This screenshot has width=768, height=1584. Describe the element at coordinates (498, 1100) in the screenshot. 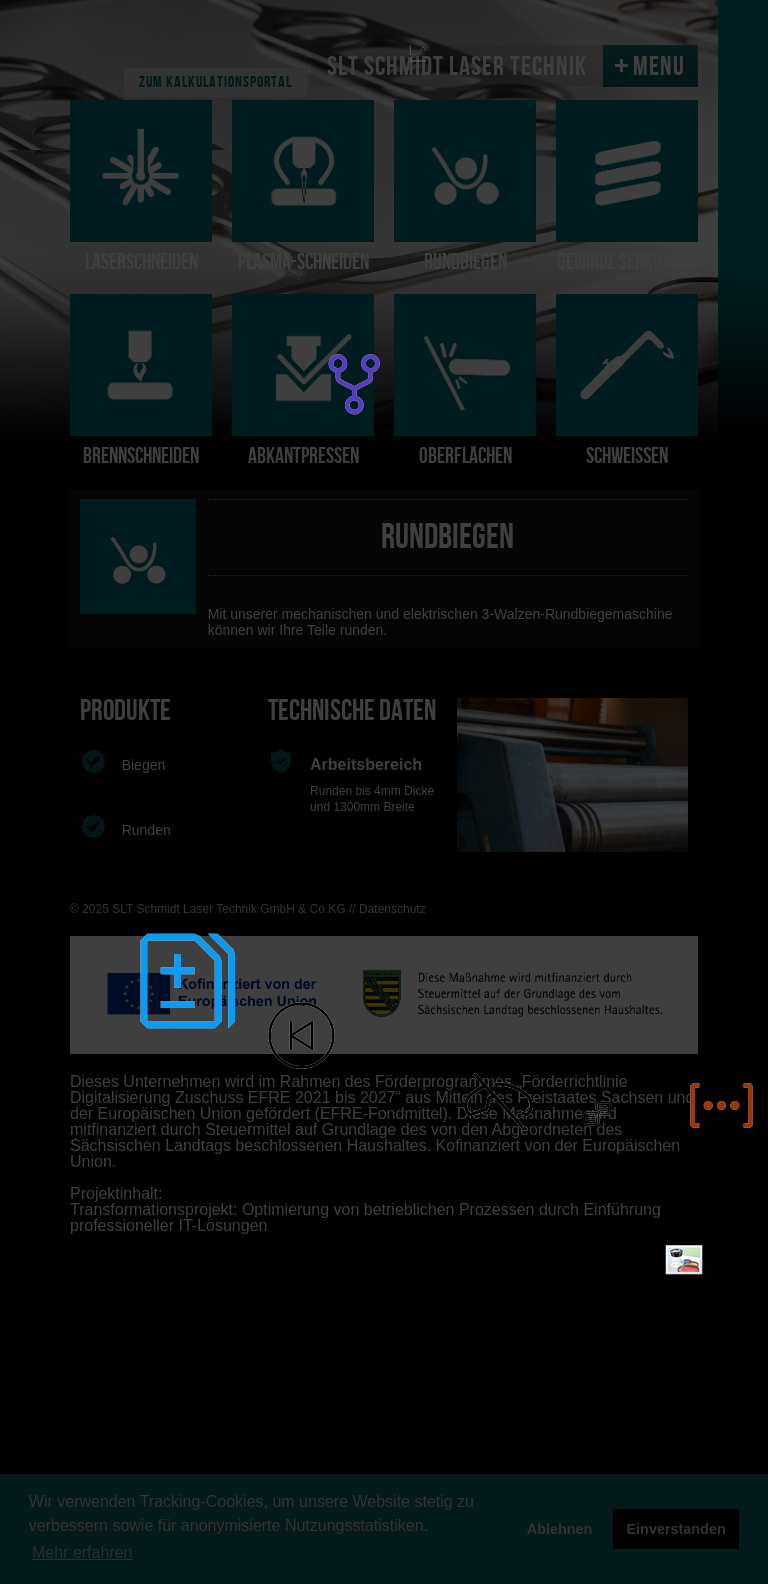

I see `end or decline a phone call` at that location.